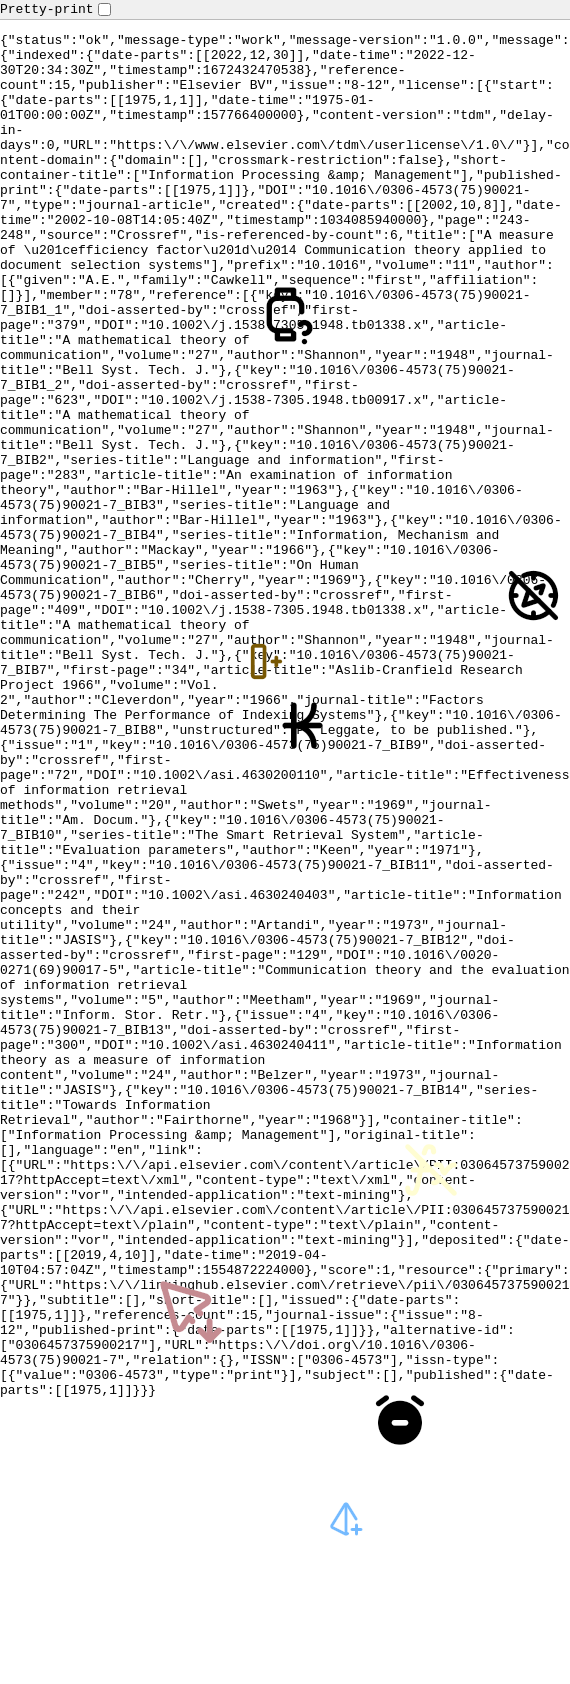  I want to click on indicates Lao kip currency, so click(302, 725).